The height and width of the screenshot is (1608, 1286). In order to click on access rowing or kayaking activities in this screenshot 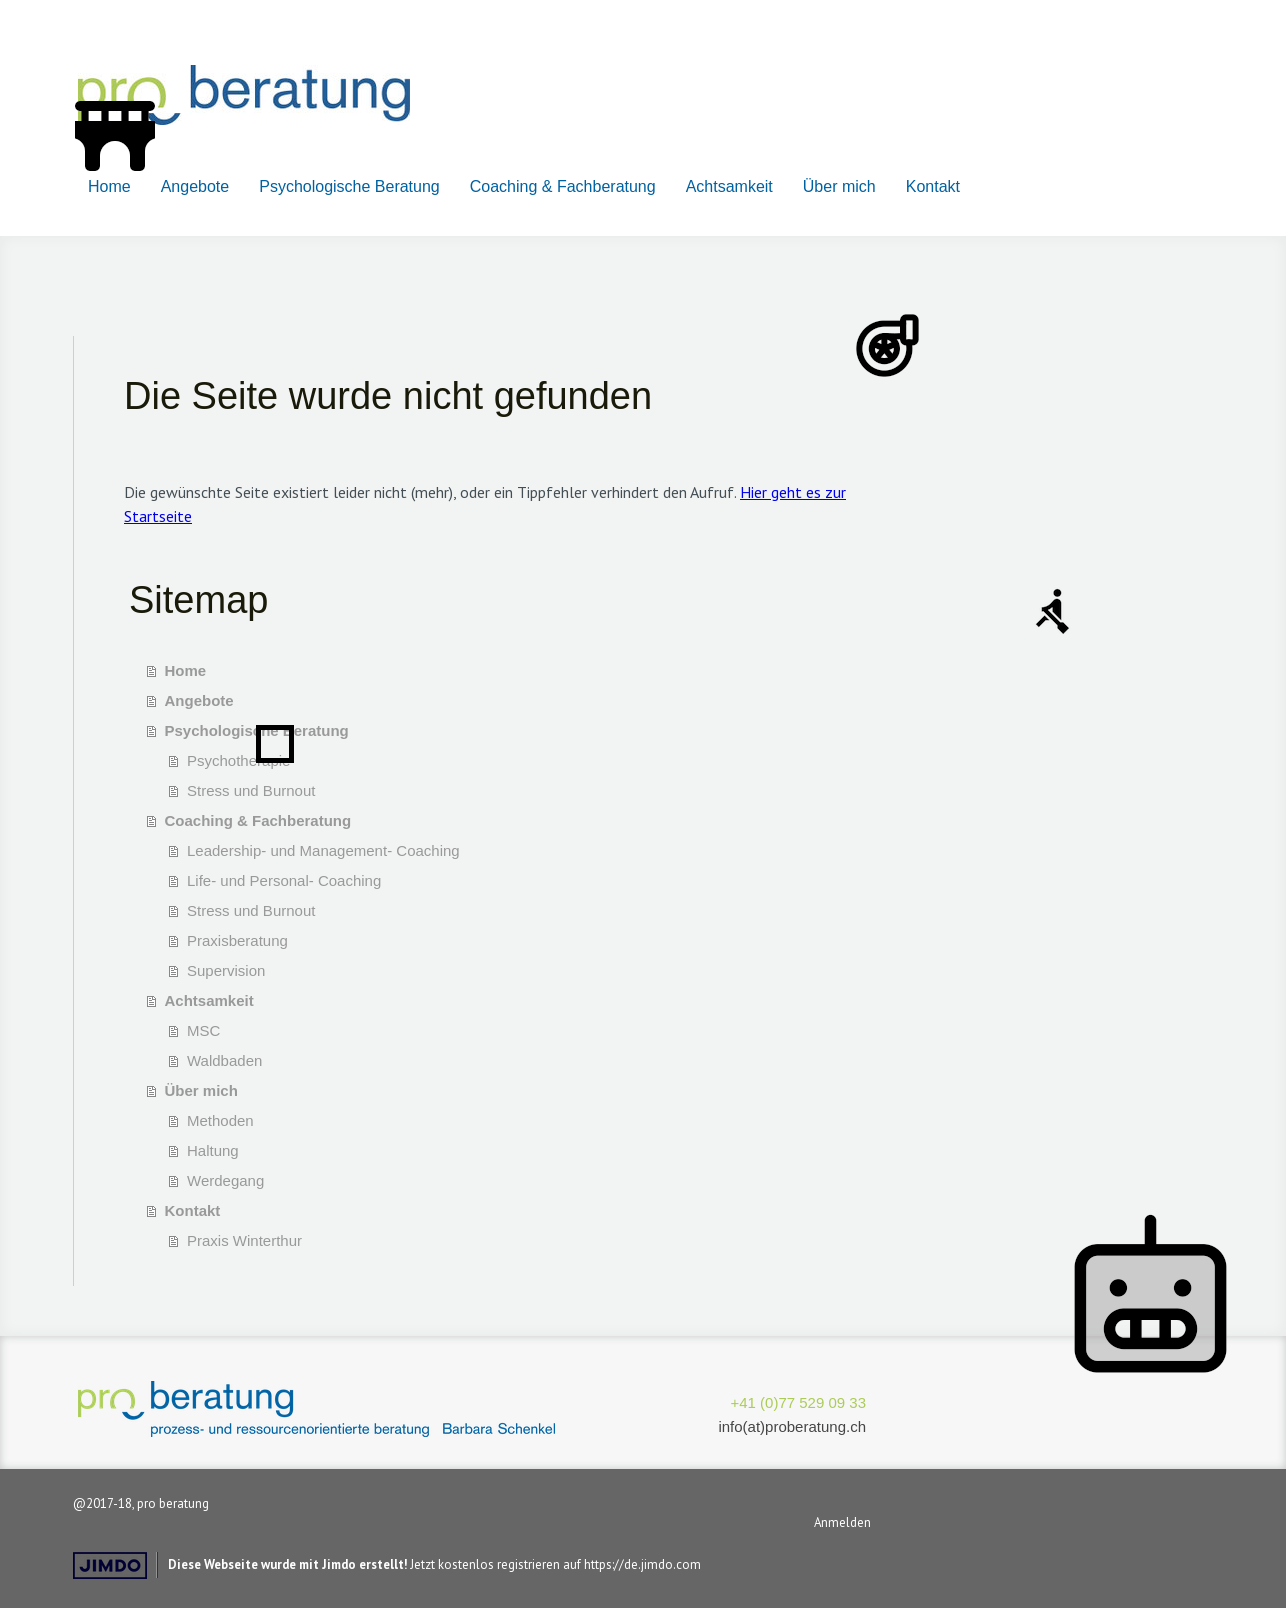, I will do `click(1051, 610)`.